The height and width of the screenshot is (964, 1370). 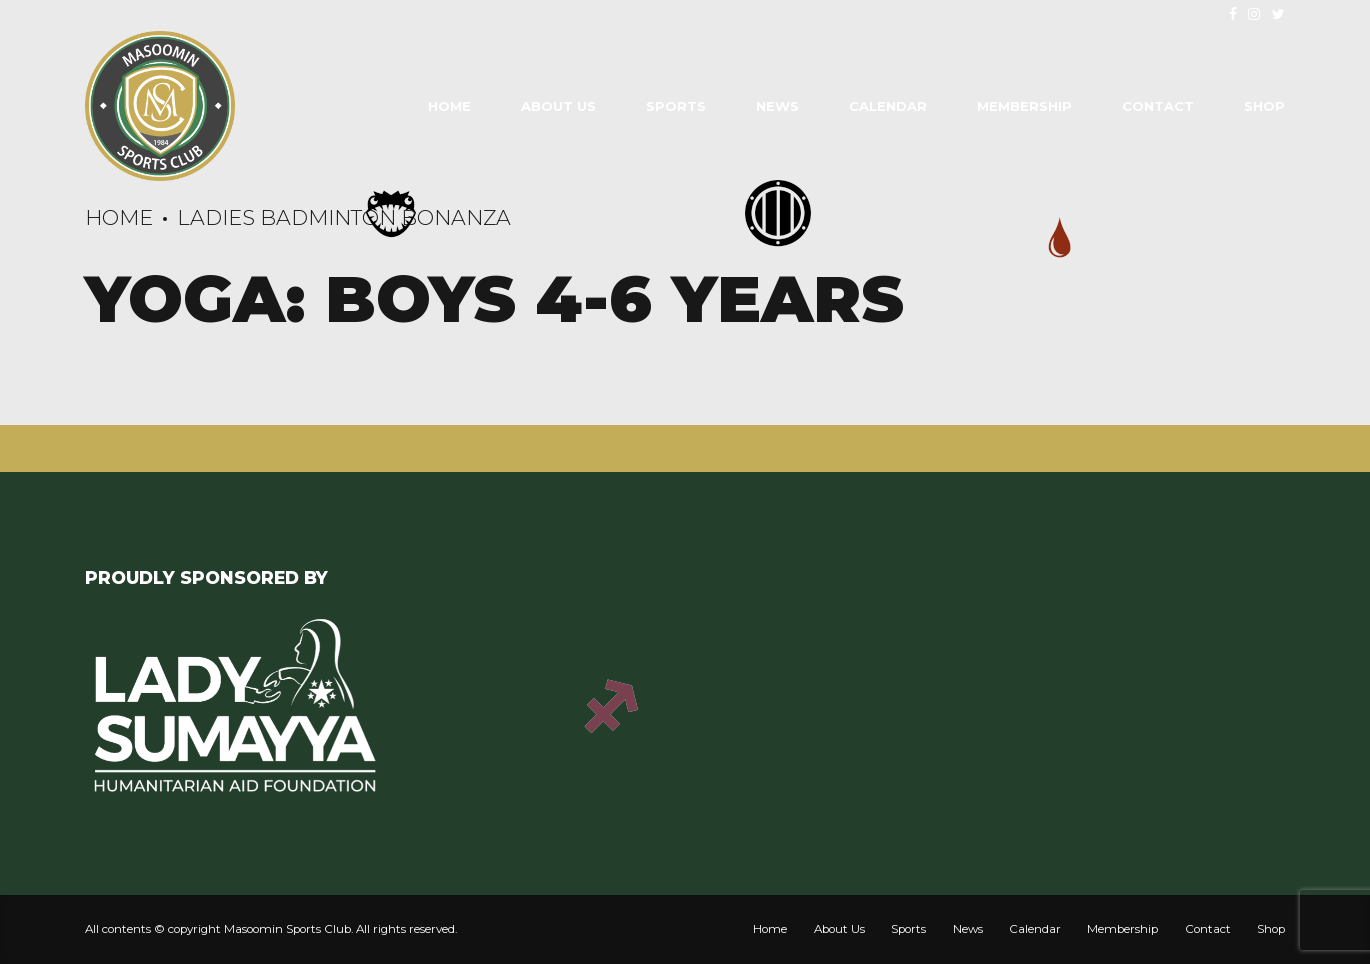 What do you see at coordinates (391, 213) in the screenshot?
I see `creature or monster enemy type indicator` at bounding box center [391, 213].